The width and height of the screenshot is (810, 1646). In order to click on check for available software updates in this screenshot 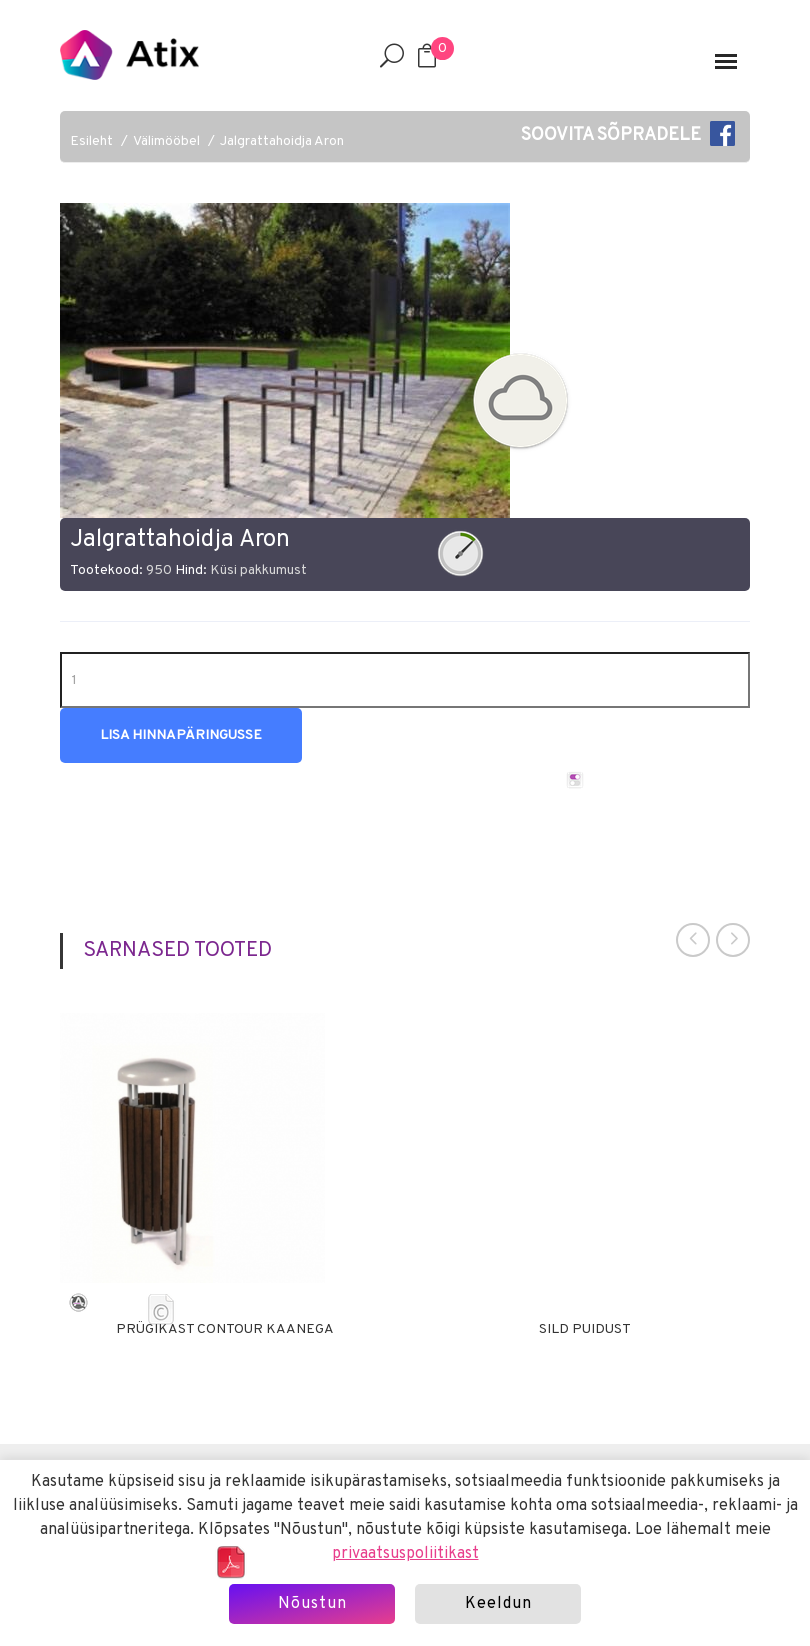, I will do `click(78, 1302)`.